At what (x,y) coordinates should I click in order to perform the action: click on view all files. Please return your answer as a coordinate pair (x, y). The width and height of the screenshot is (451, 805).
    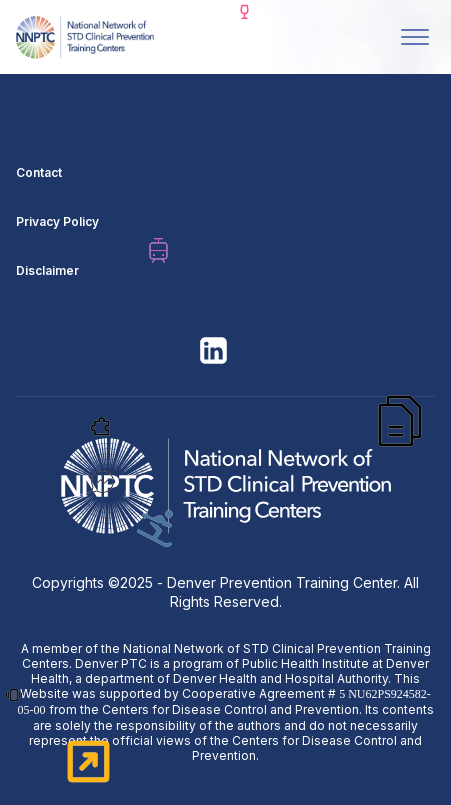
    Looking at the image, I should click on (400, 421).